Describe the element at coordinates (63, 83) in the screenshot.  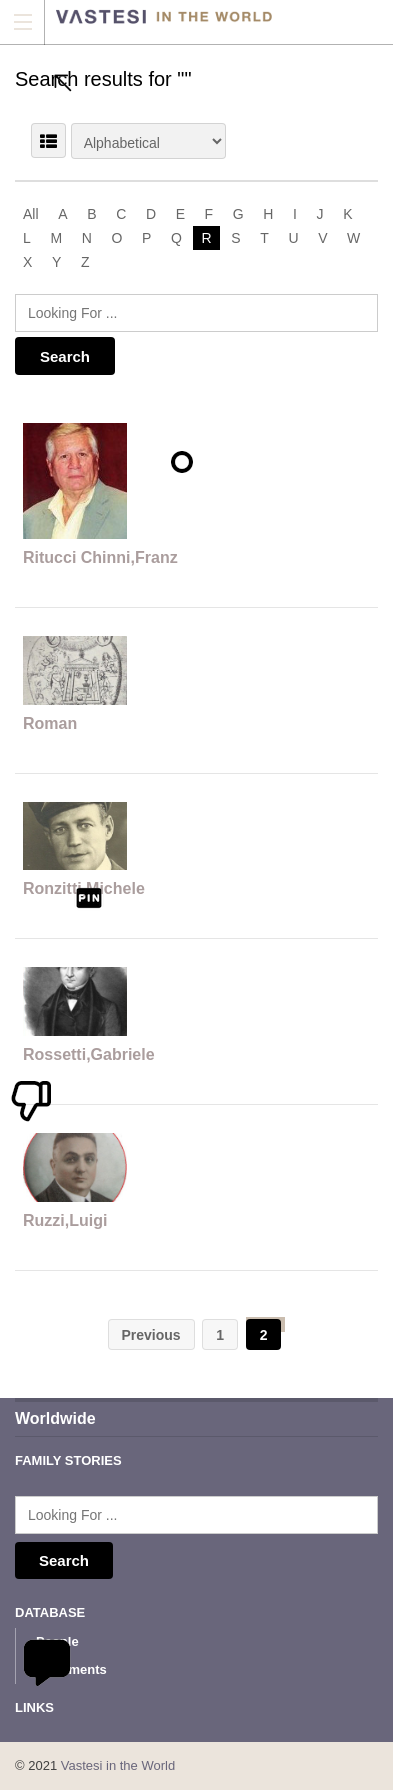
I see `navigate back to previous page` at that location.